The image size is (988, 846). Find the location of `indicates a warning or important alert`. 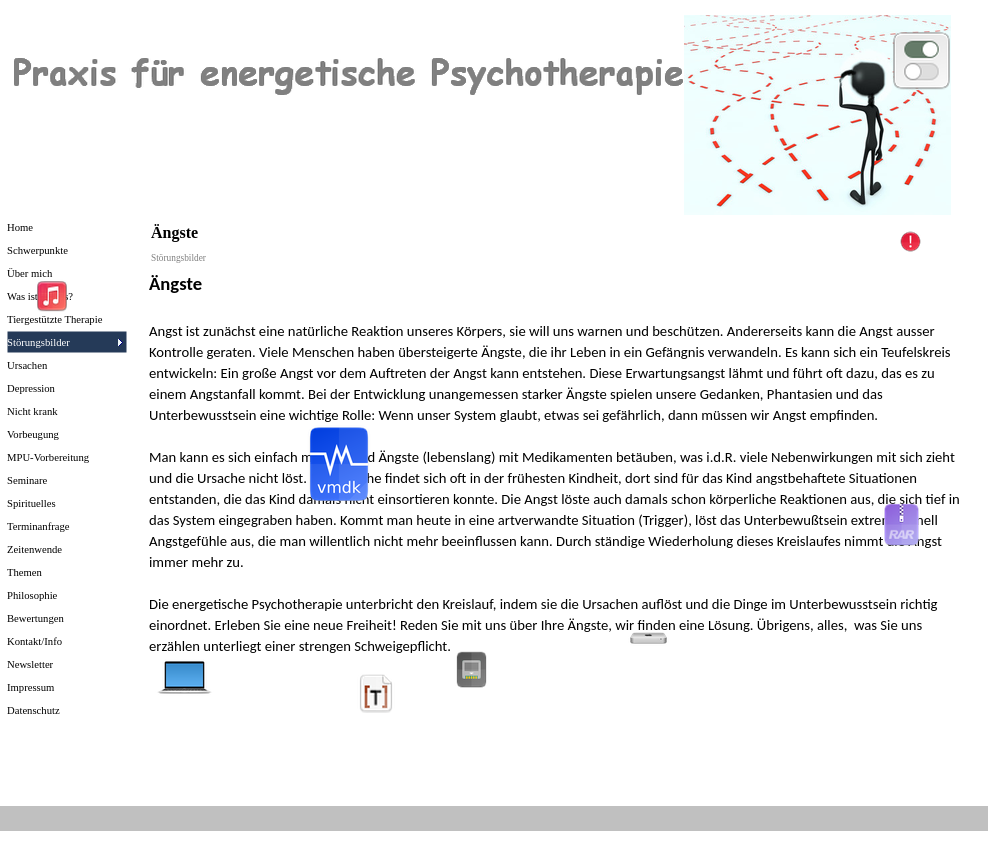

indicates a warning or important alert is located at coordinates (910, 241).